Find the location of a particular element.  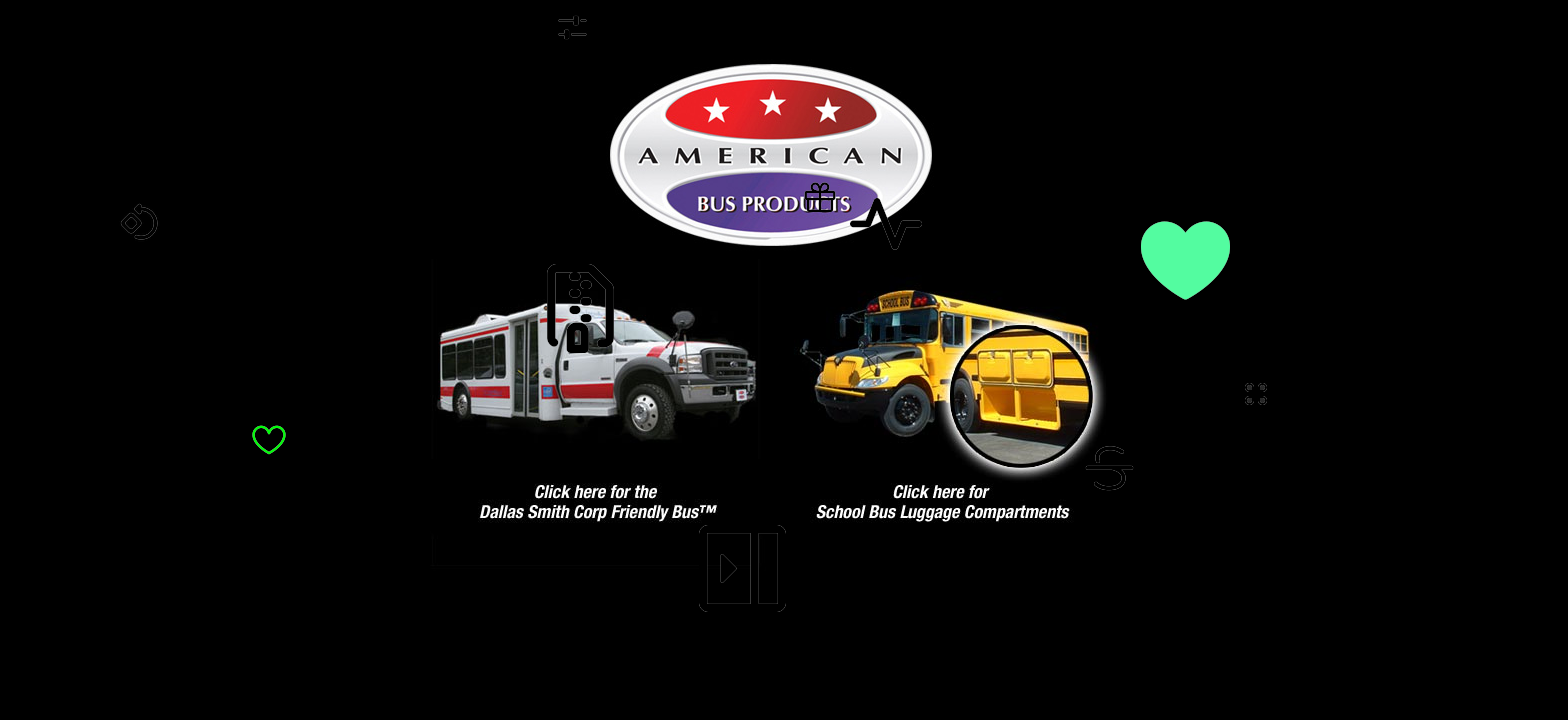

collapse the sidebar panel is located at coordinates (742, 568).